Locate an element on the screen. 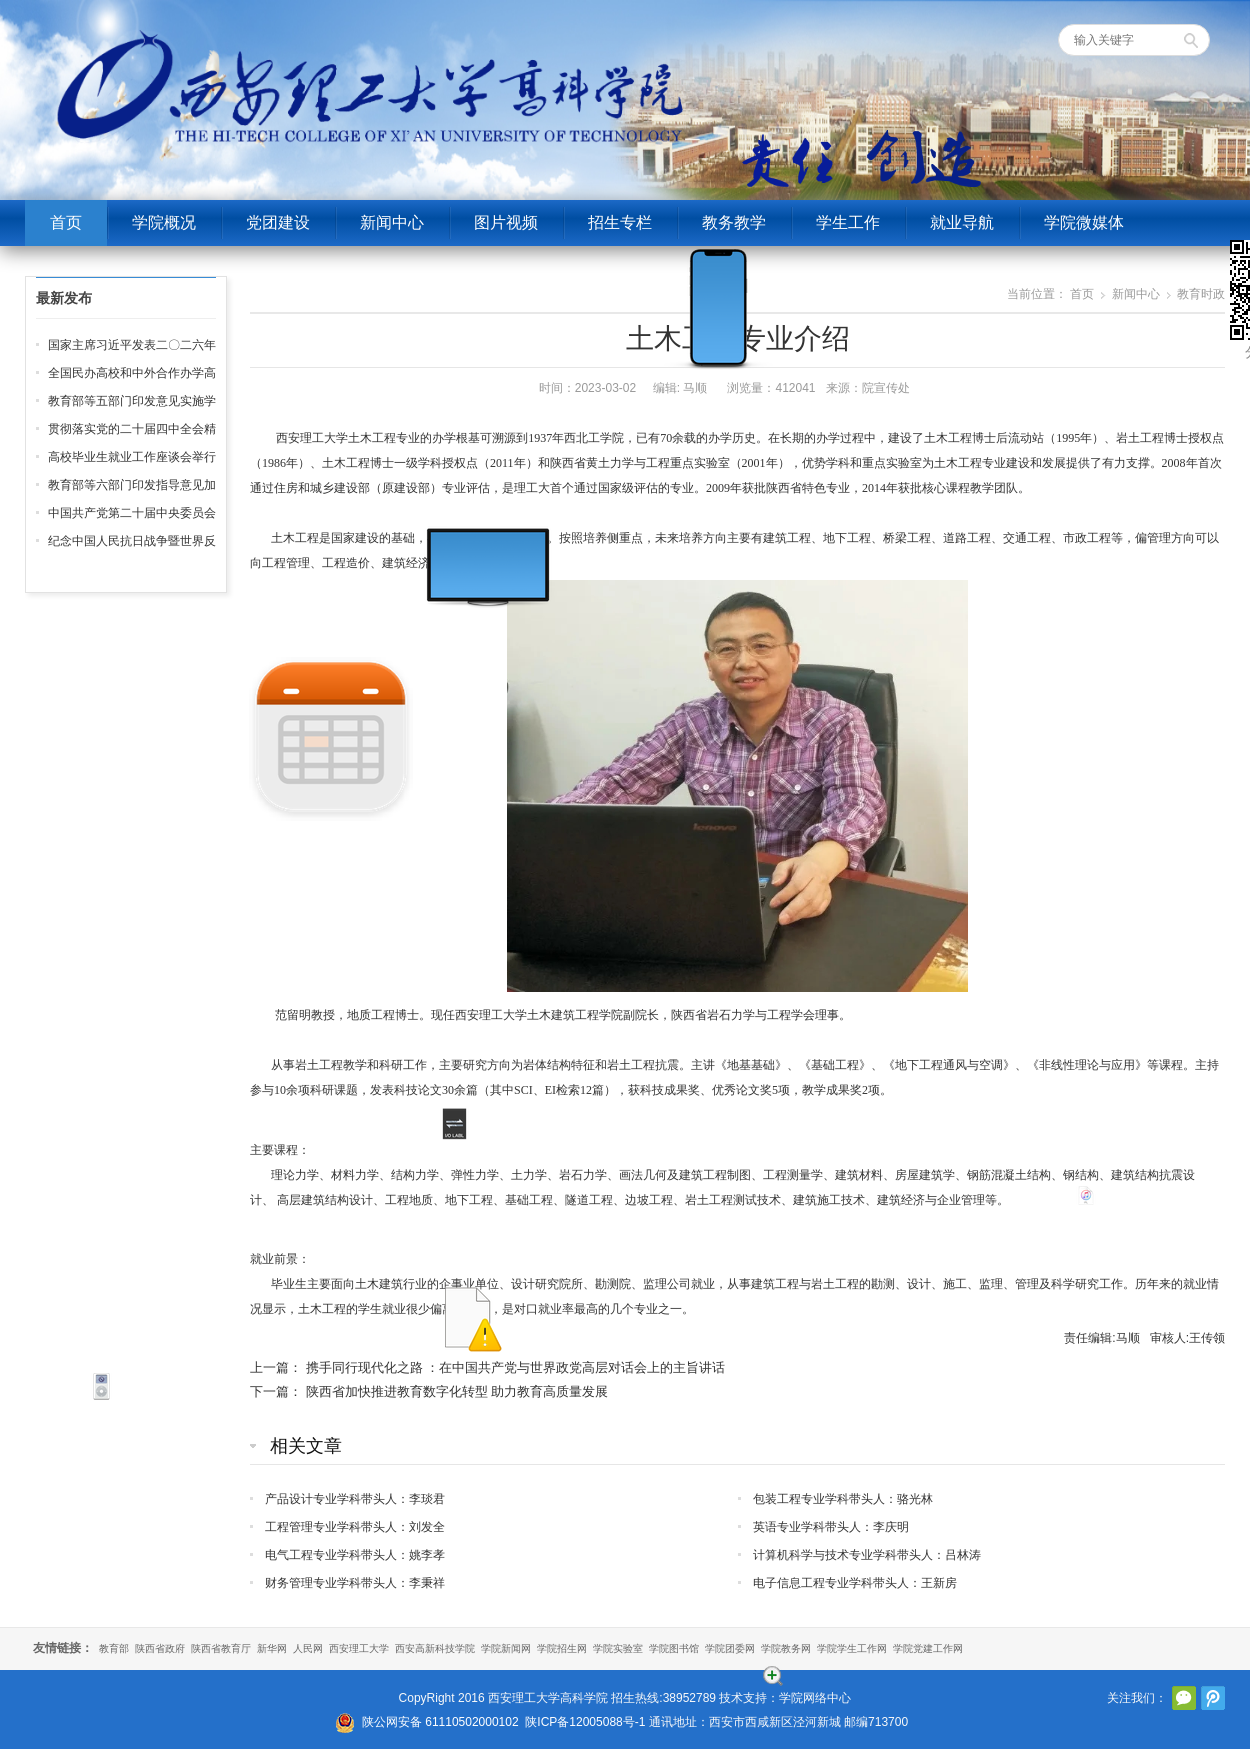  open calendar and tasks preferences is located at coordinates (331, 739).